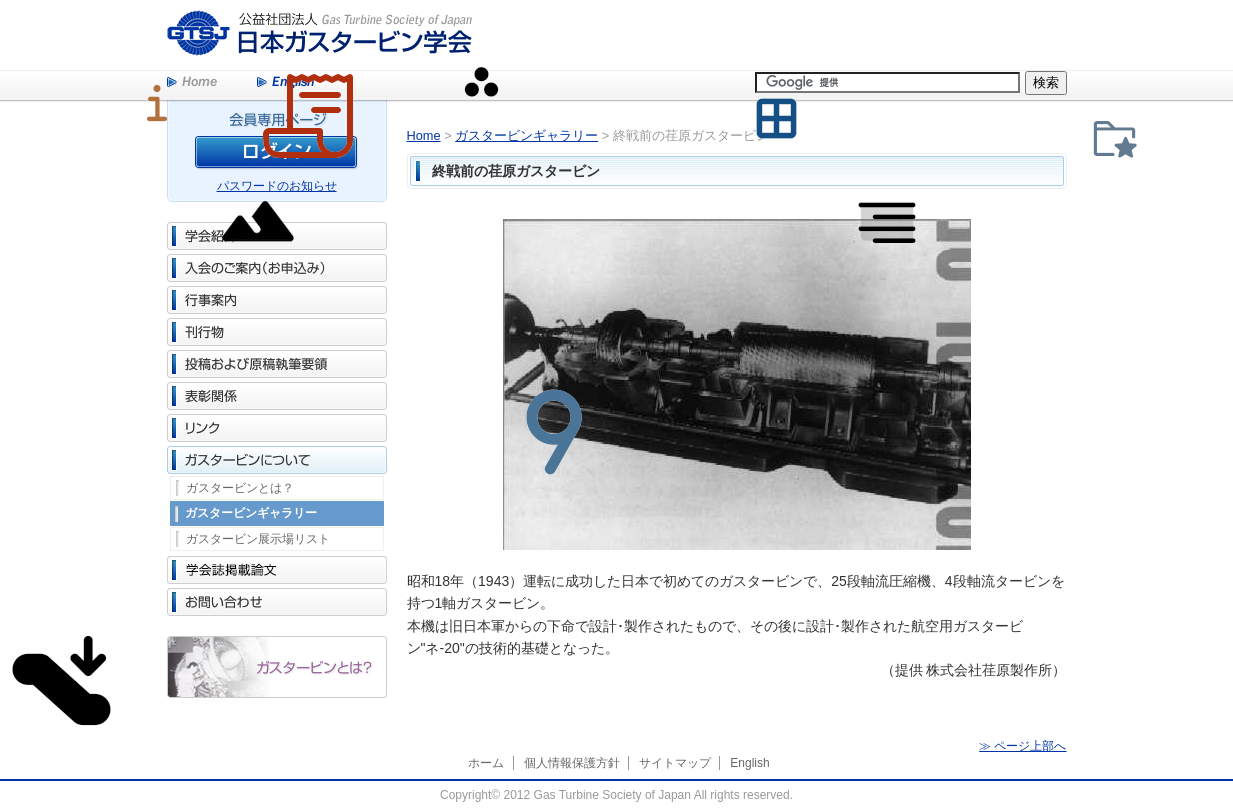 The width and height of the screenshot is (1233, 809). Describe the element at coordinates (887, 224) in the screenshot. I see `align text to the right` at that location.